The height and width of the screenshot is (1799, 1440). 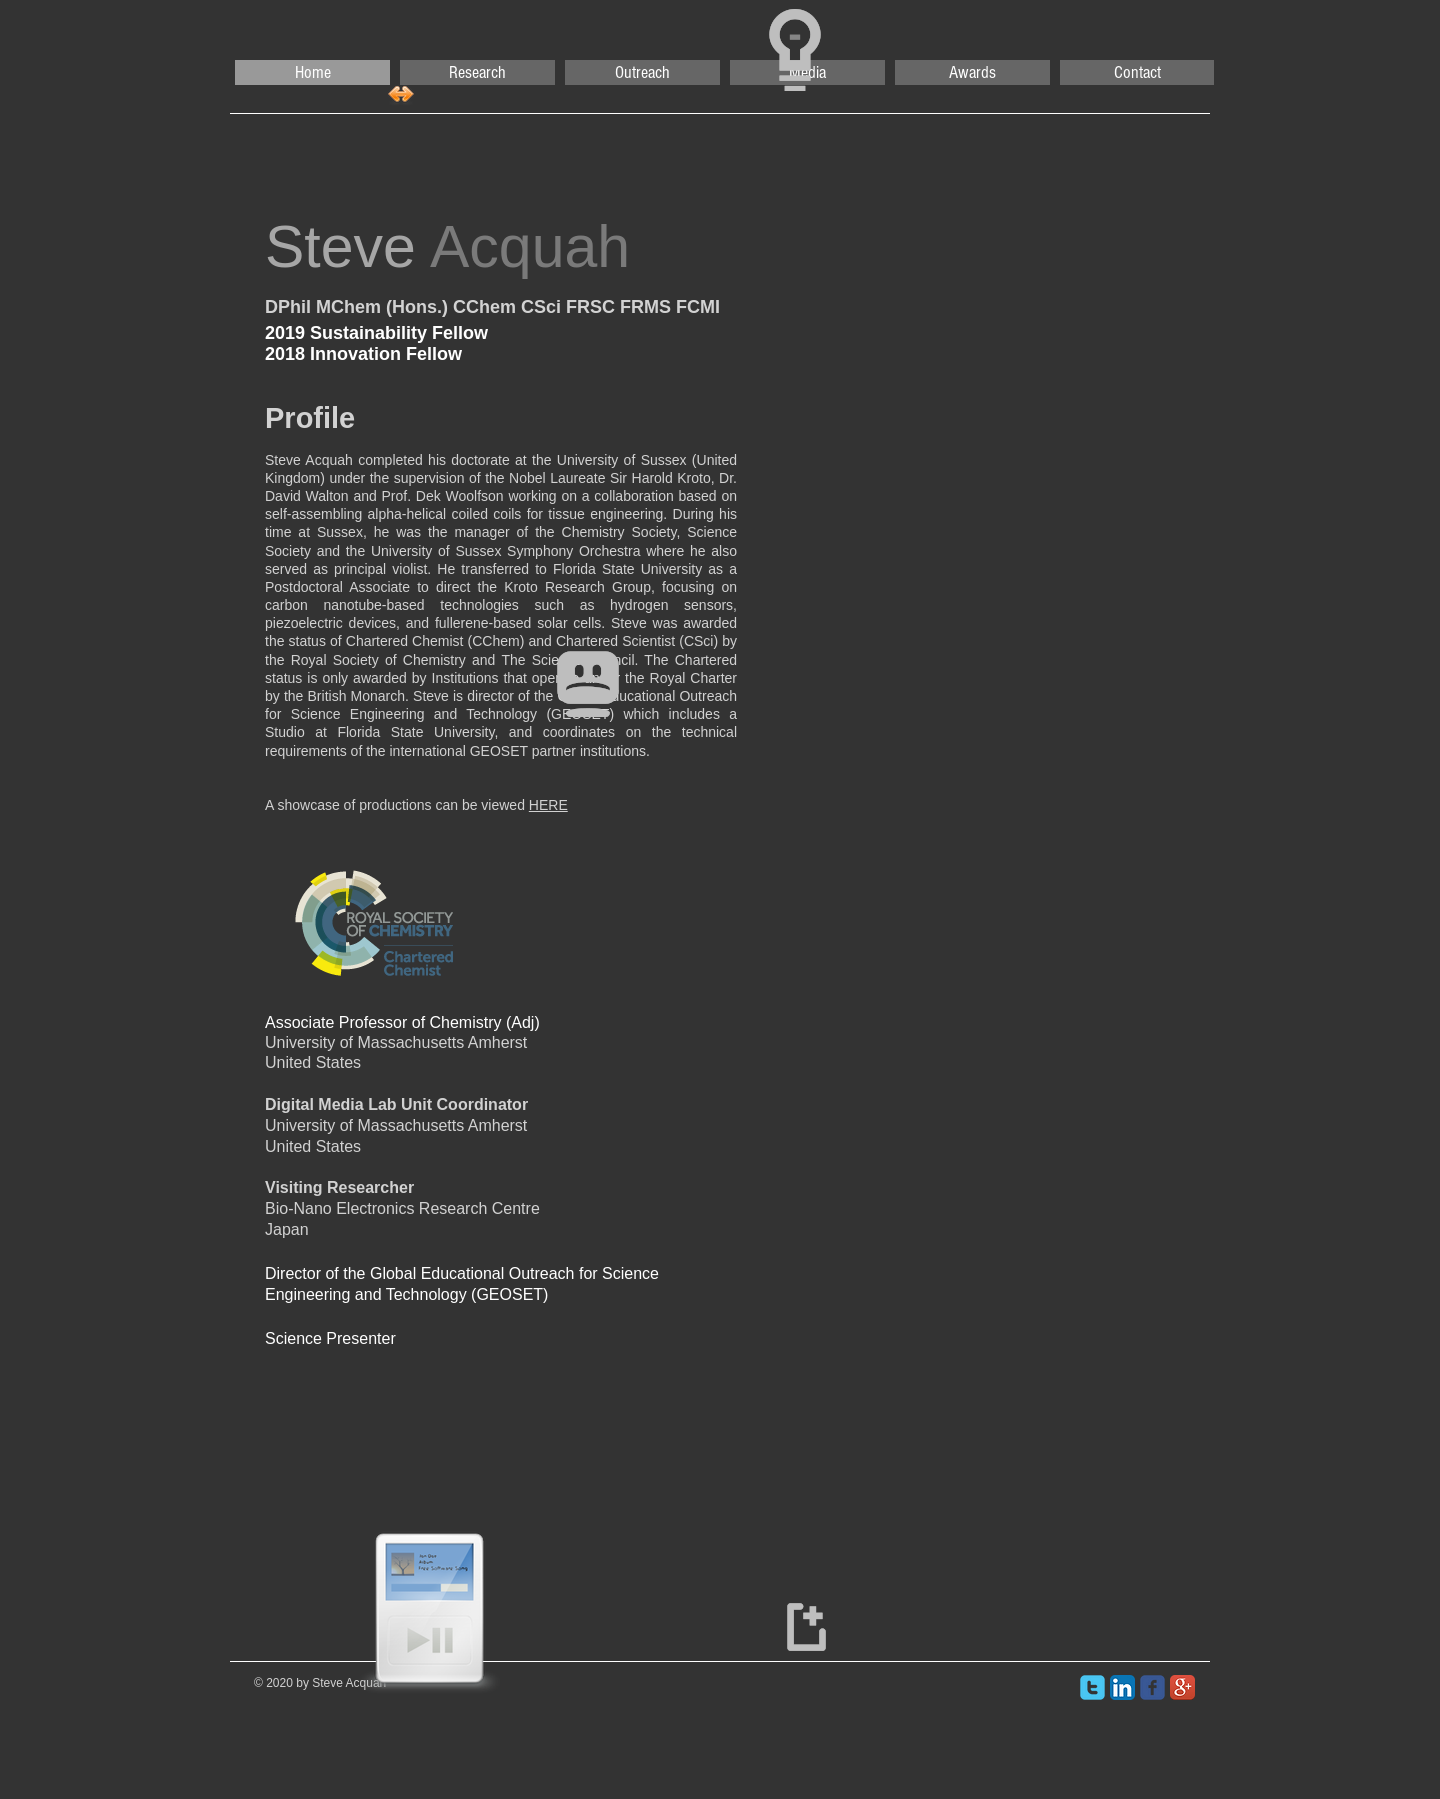 I want to click on indicates a system error or computer failure, so click(x=588, y=682).